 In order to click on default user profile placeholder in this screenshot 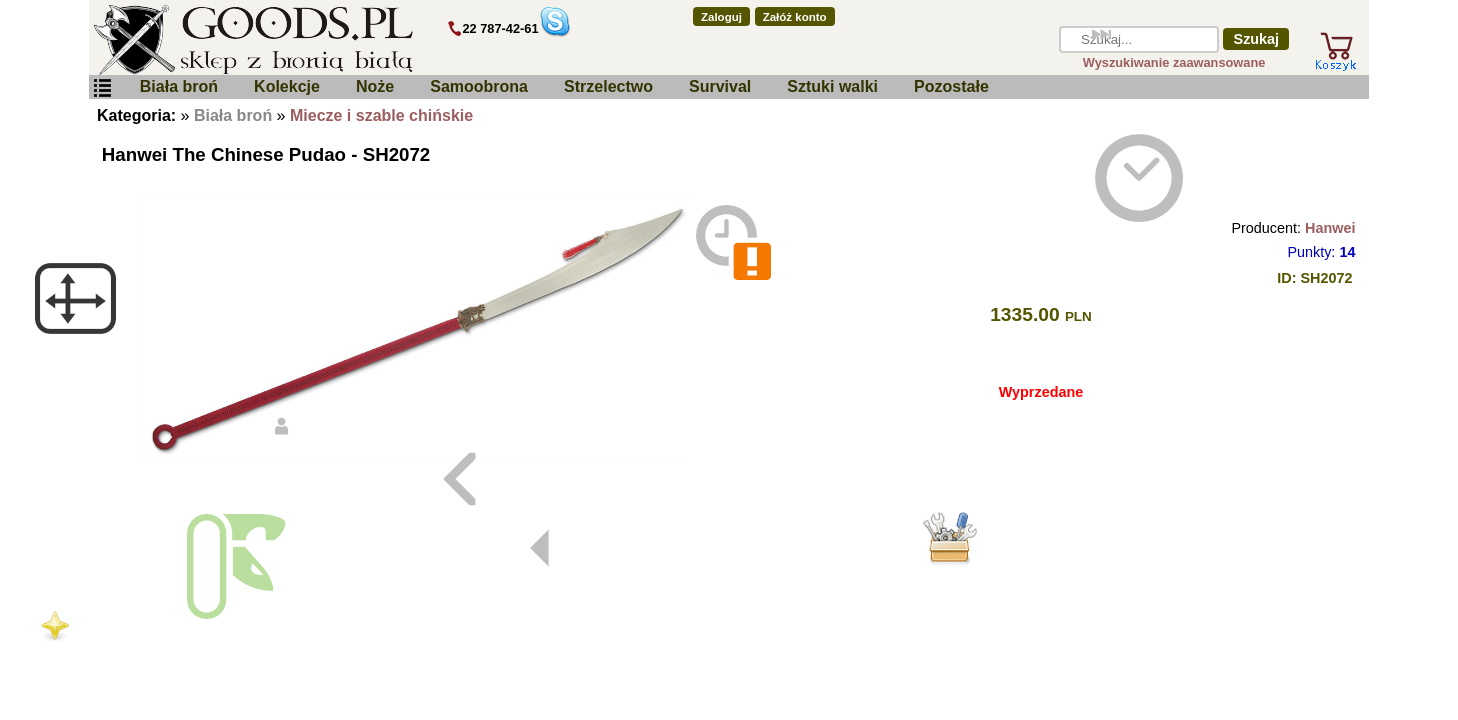, I will do `click(281, 425)`.